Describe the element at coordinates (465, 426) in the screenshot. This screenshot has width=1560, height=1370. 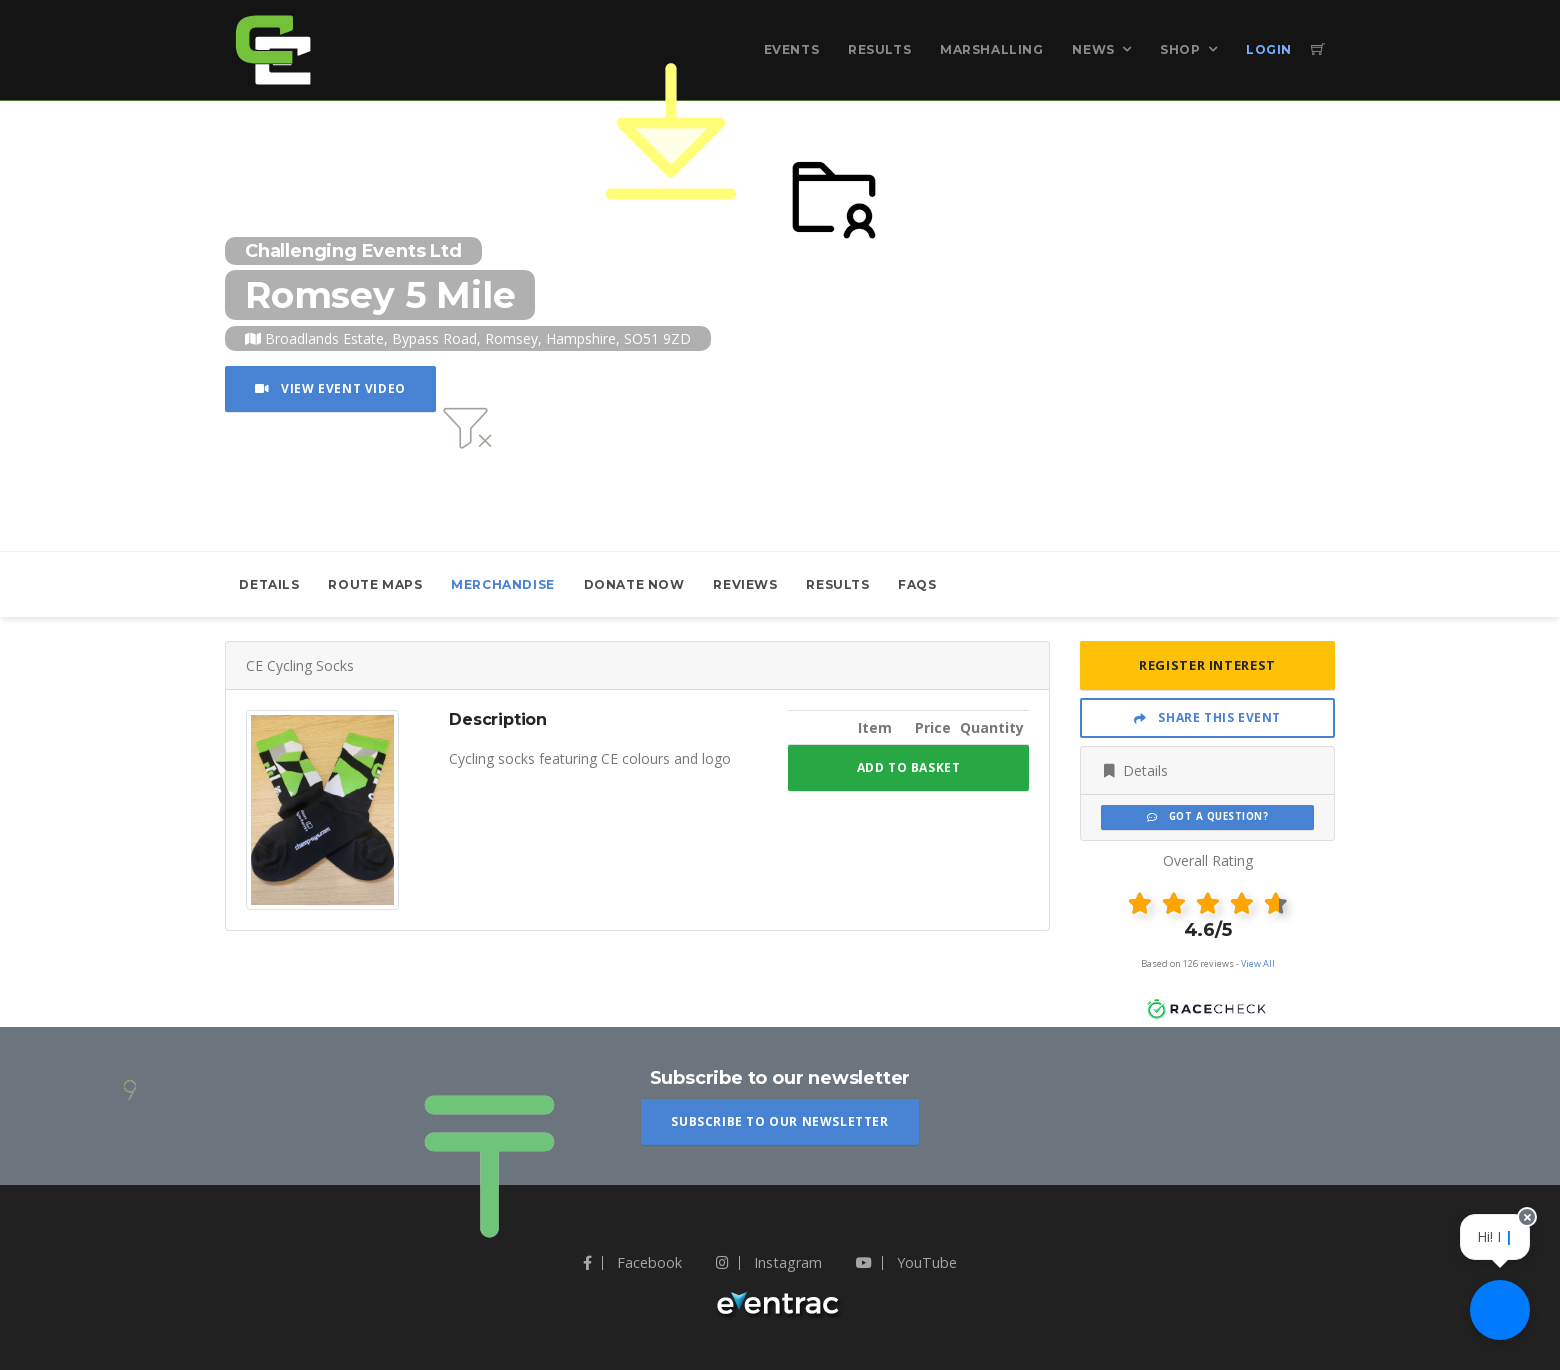
I see `clear all filters` at that location.